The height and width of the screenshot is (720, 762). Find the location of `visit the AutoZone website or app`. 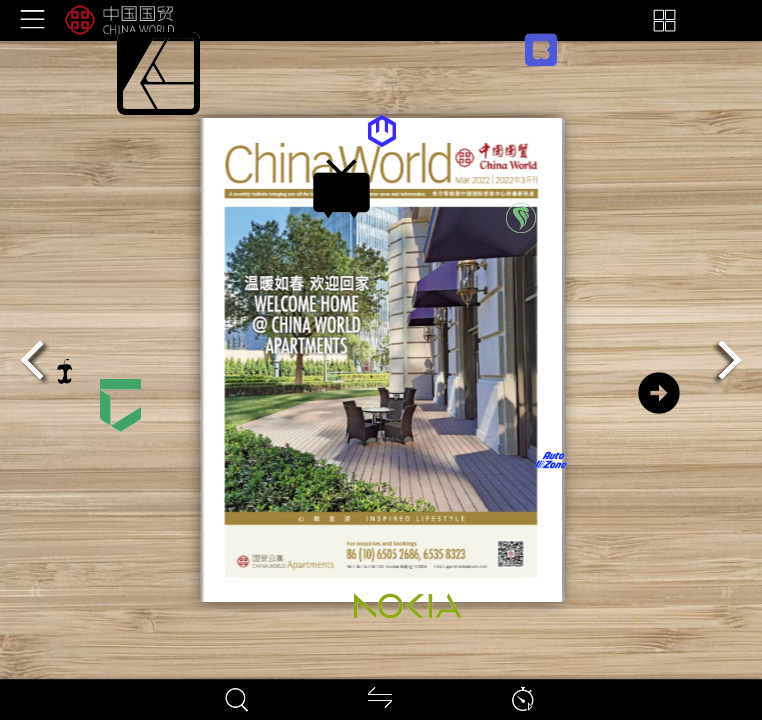

visit the AutoZone website or app is located at coordinates (551, 460).